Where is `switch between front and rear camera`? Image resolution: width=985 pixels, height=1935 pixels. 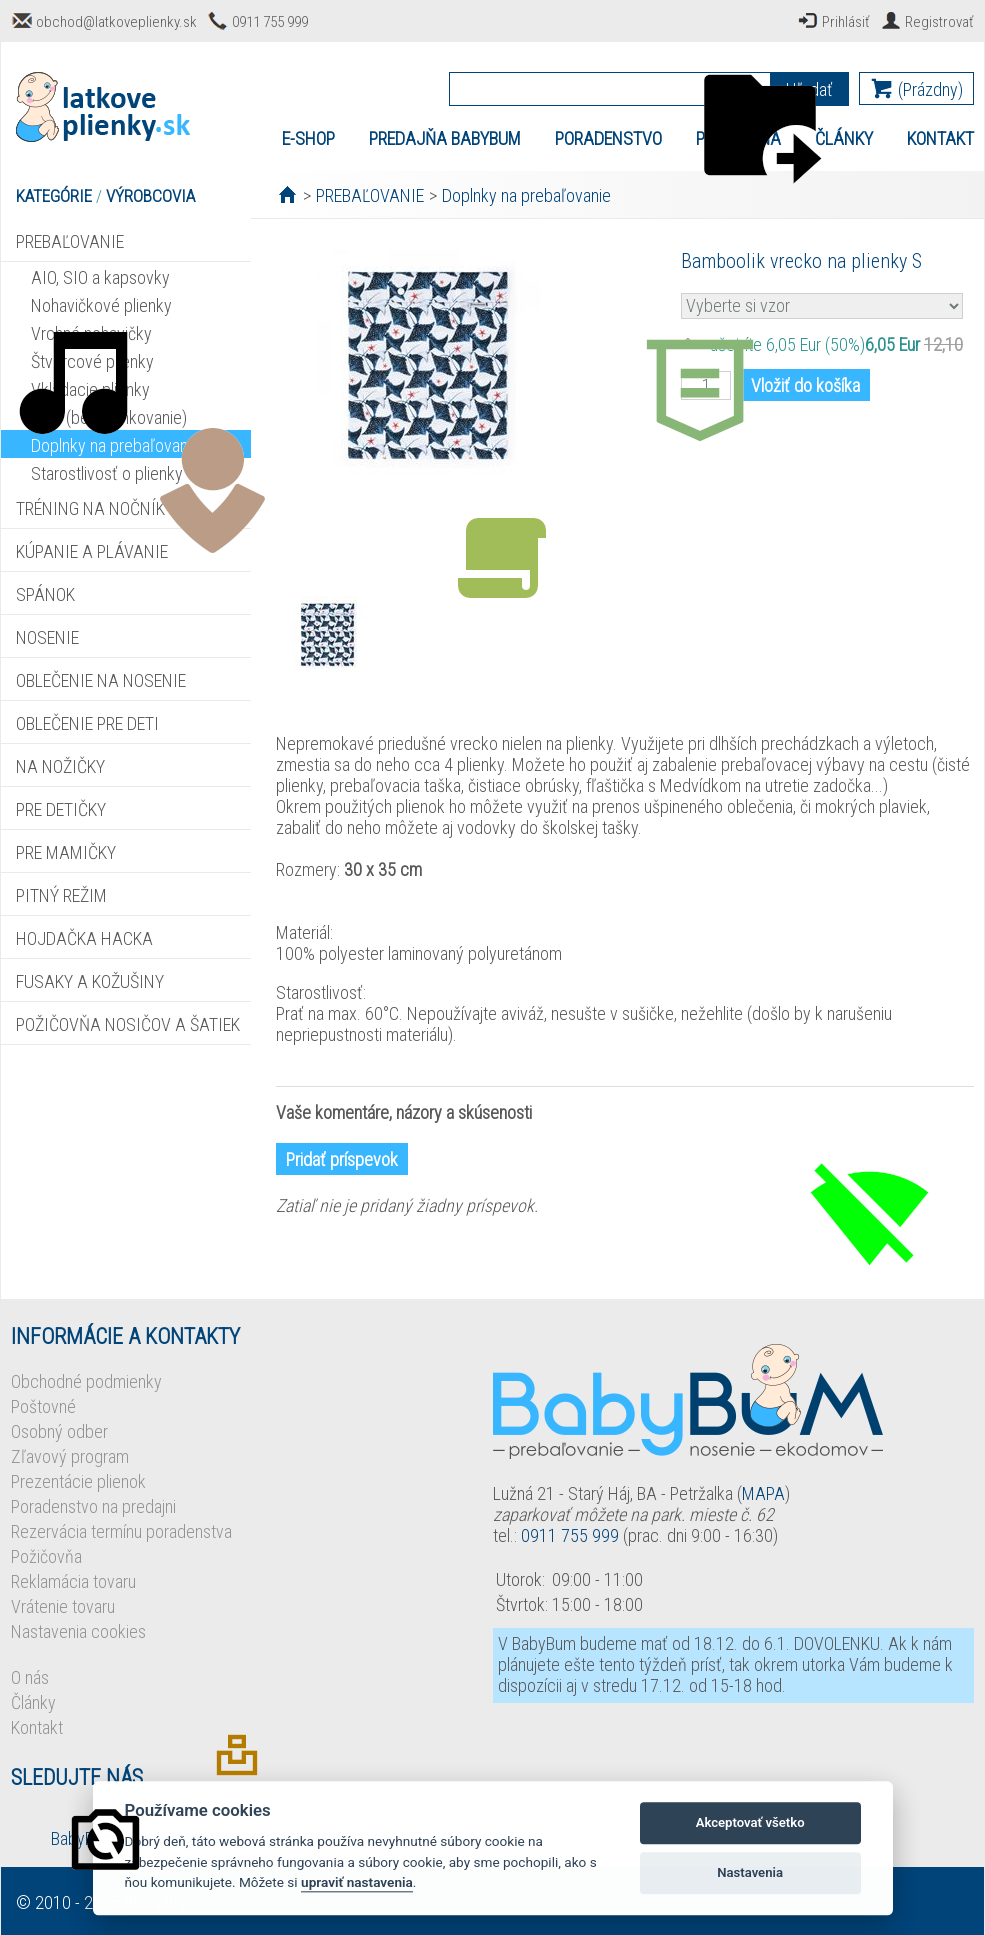
switch between front and rear camera is located at coordinates (105, 1839).